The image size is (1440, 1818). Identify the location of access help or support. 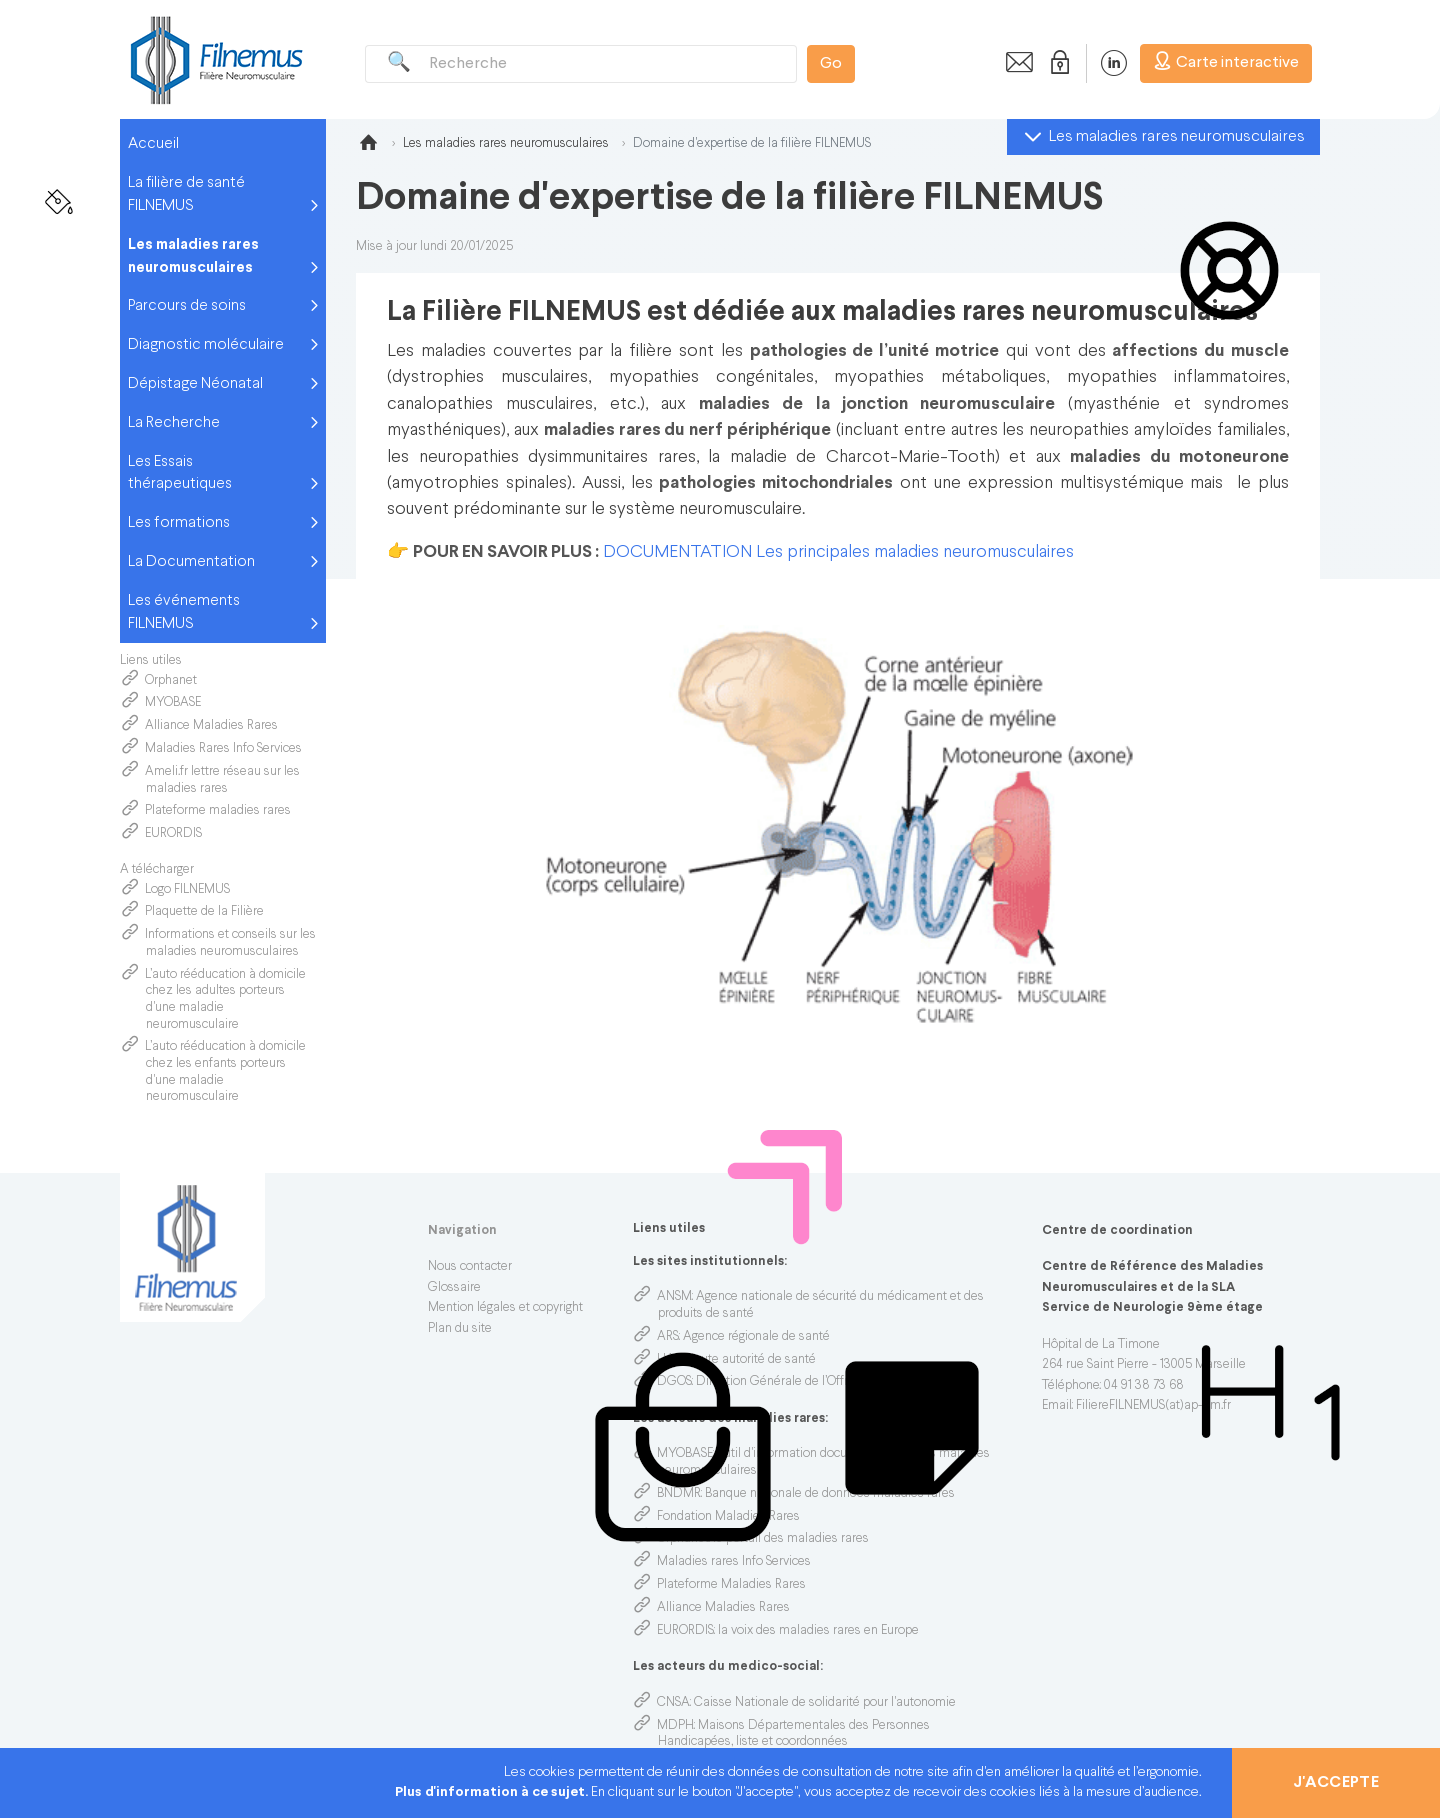
(1229, 270).